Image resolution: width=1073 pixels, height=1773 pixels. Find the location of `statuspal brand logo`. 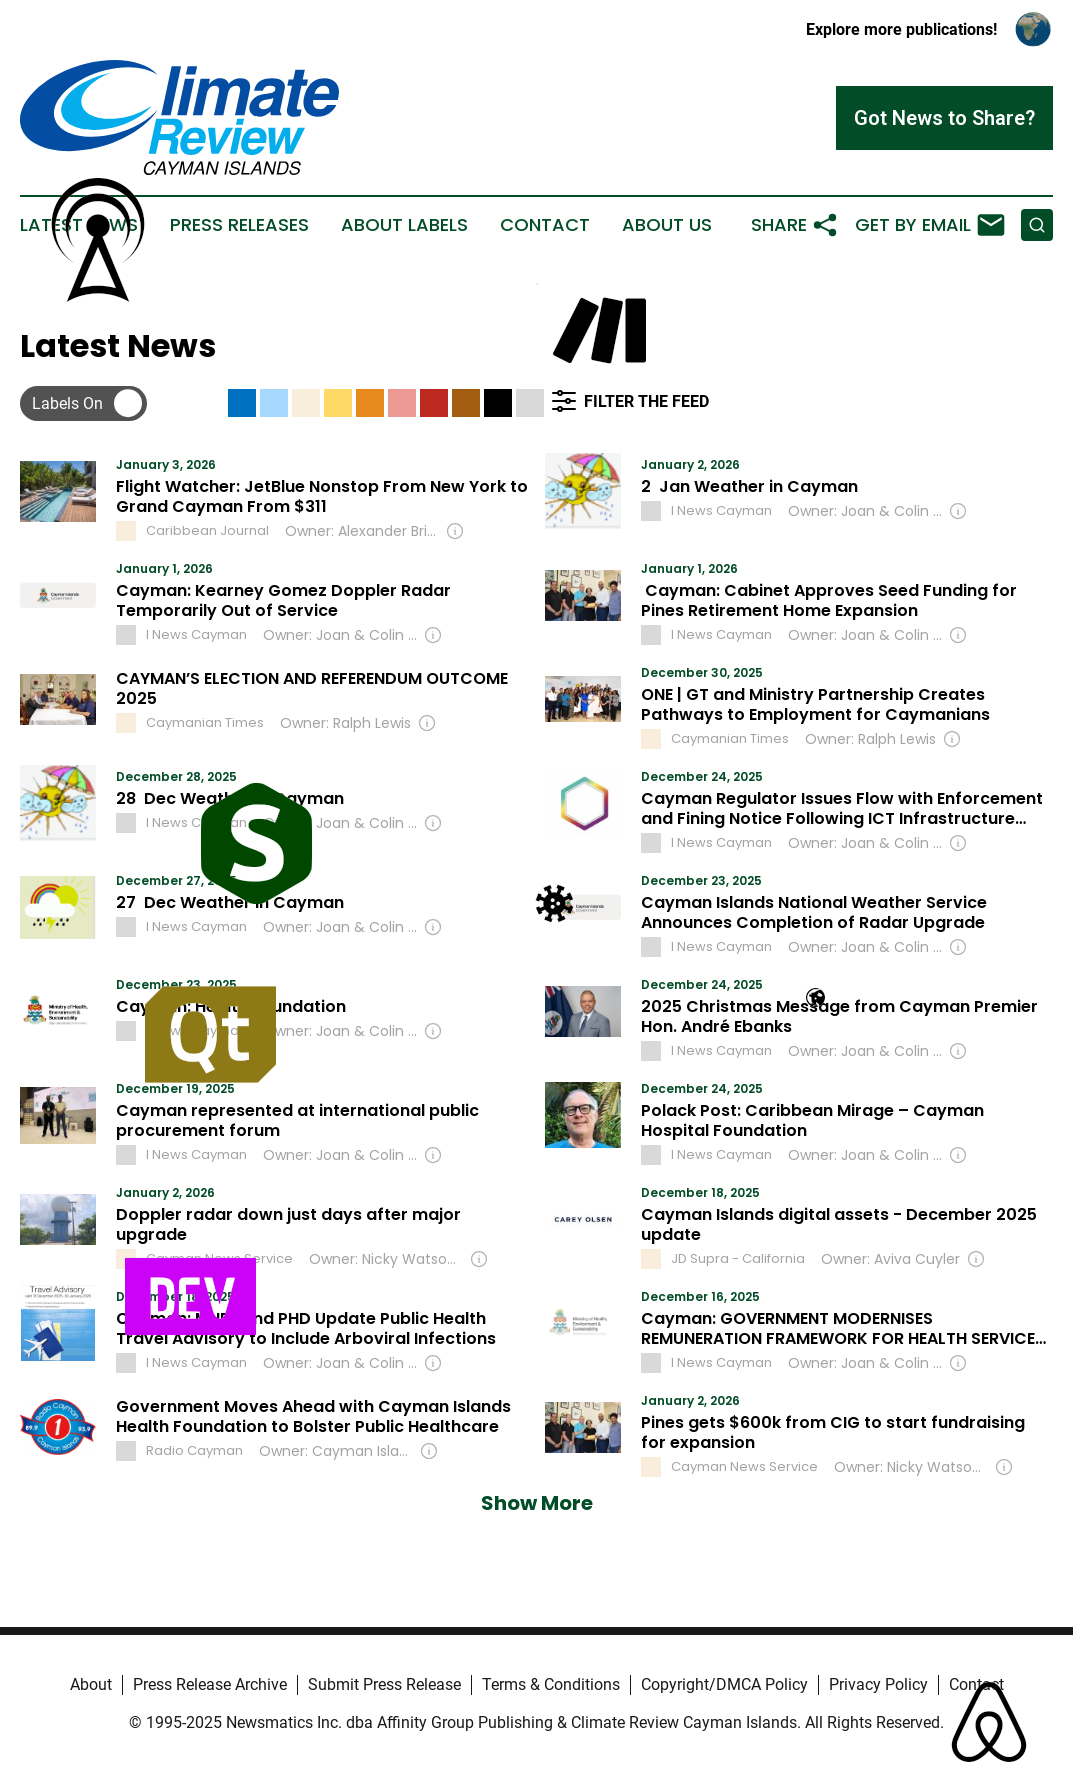

statuspal brand logo is located at coordinates (98, 240).